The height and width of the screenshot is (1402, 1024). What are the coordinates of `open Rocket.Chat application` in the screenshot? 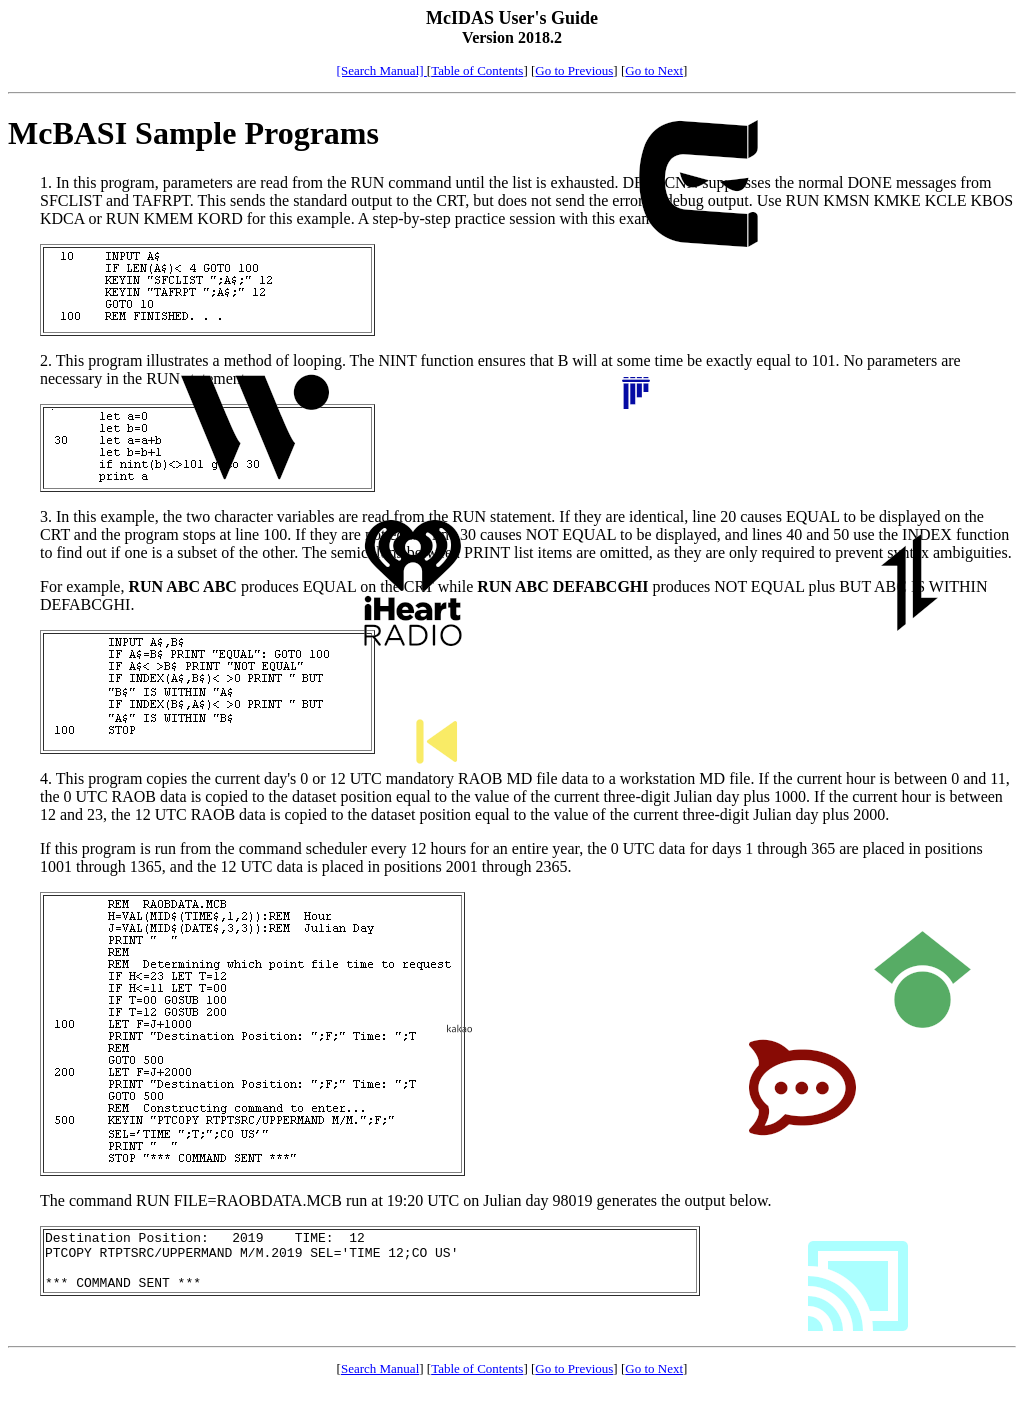 It's located at (802, 1087).